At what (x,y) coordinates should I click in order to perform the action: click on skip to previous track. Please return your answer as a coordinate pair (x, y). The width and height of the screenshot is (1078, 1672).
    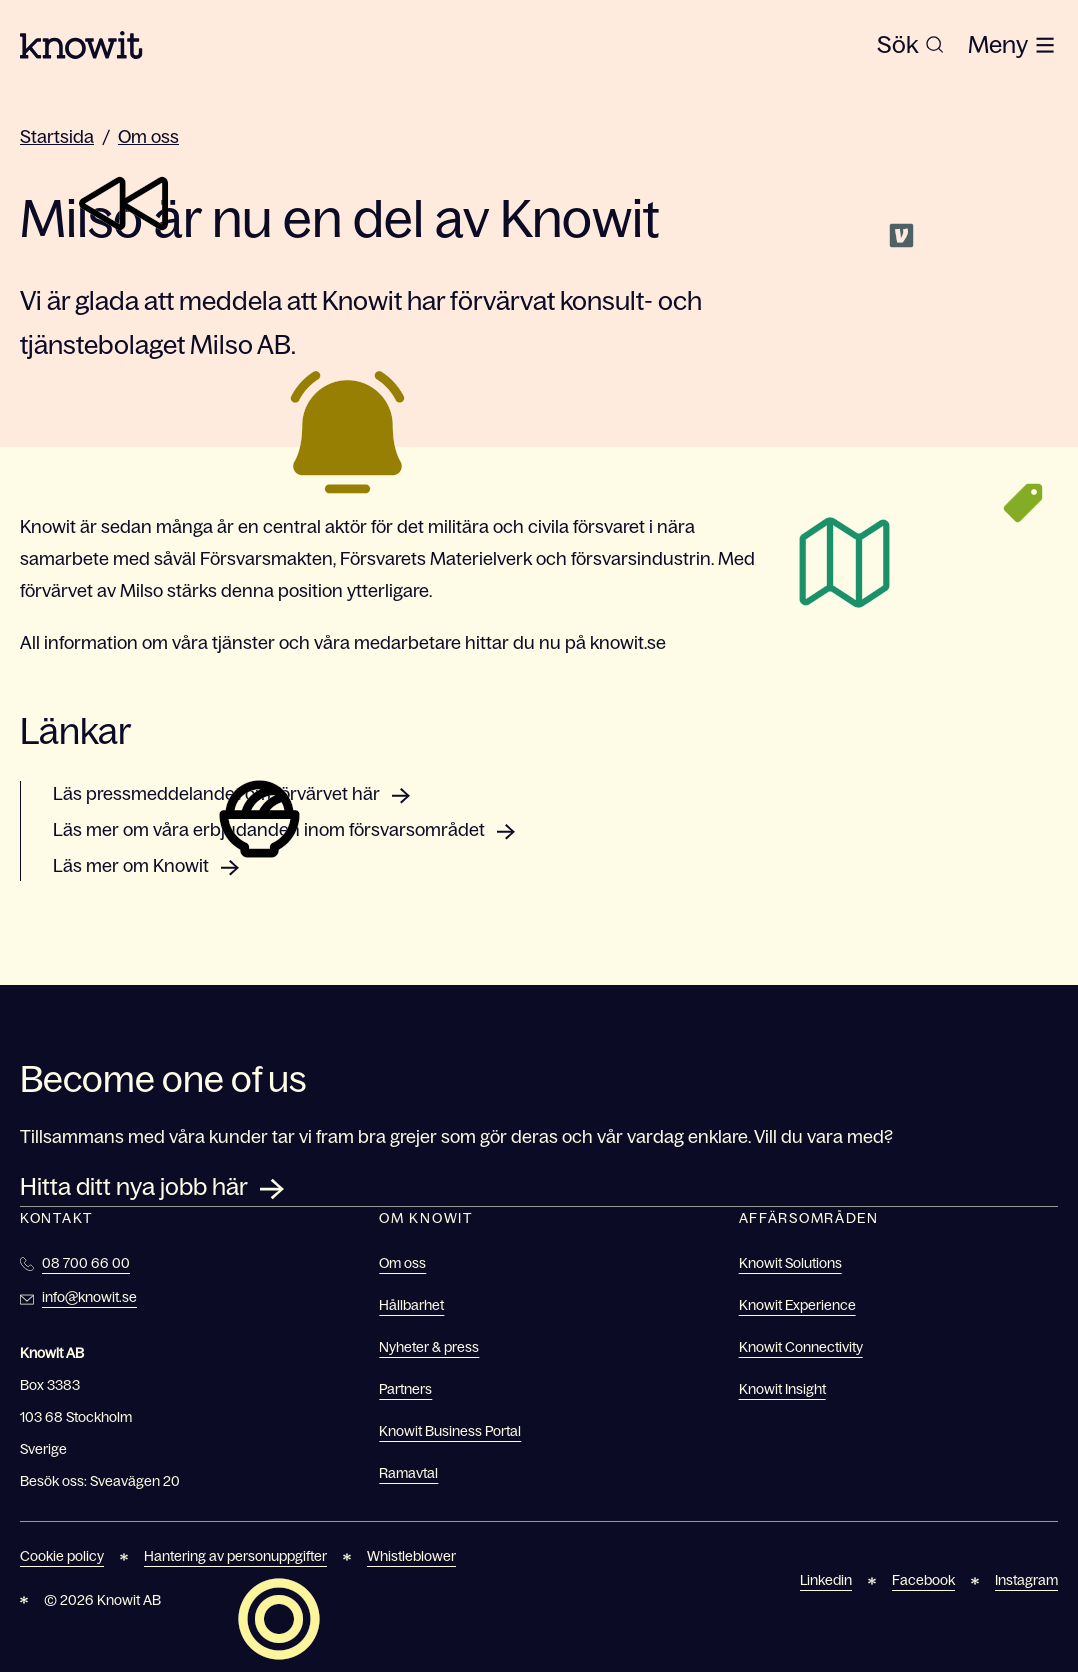
    Looking at the image, I should click on (123, 203).